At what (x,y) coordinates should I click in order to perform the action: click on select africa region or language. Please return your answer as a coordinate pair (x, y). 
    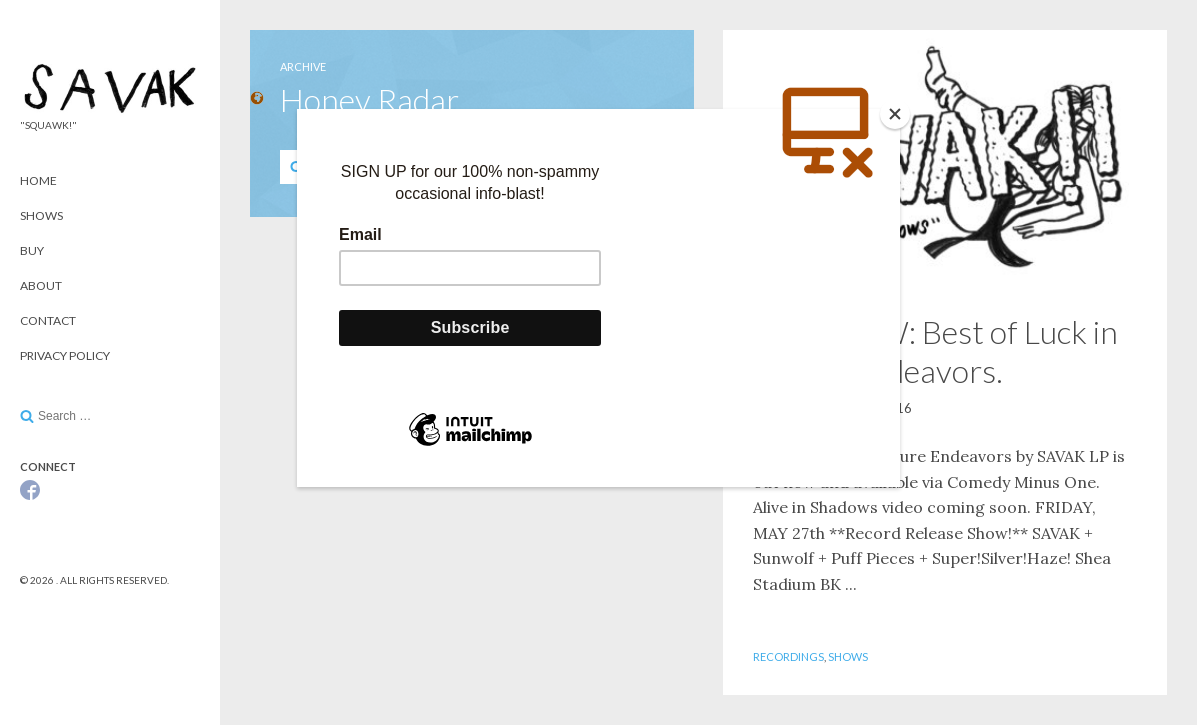
    Looking at the image, I should click on (257, 98).